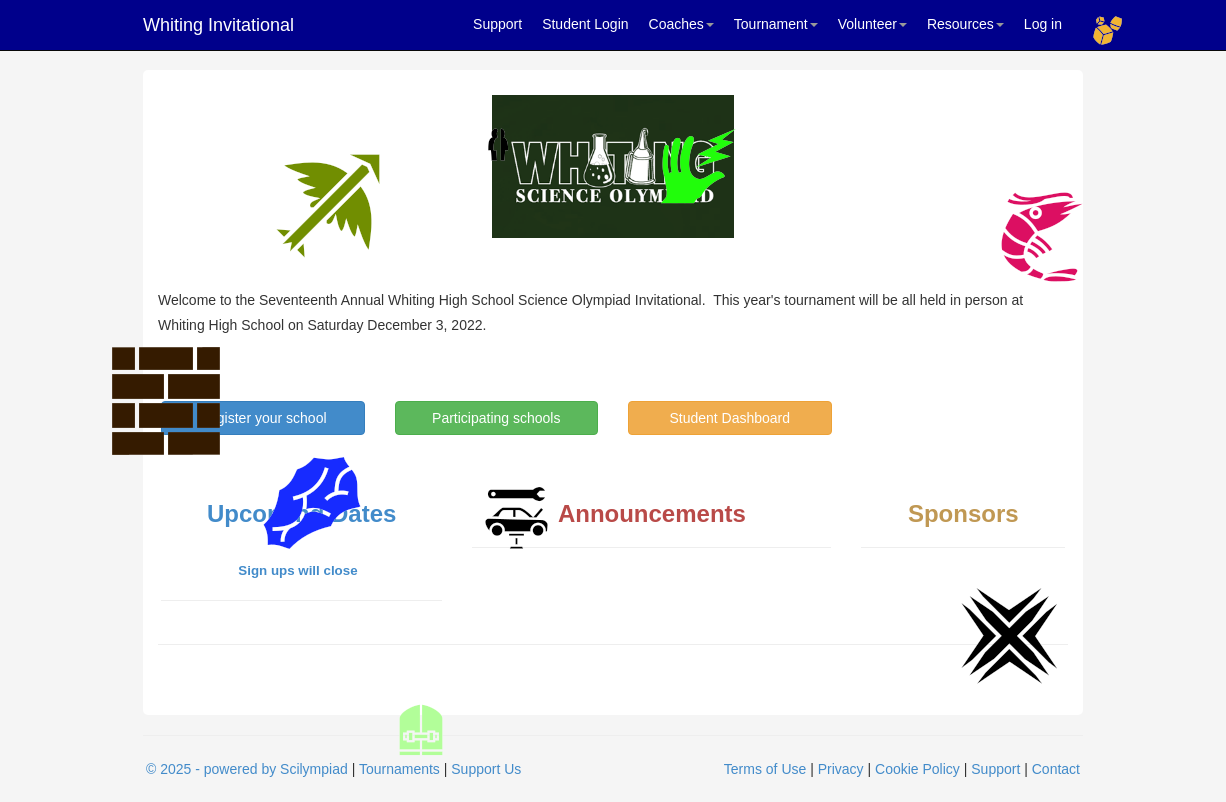 This screenshot has height=802, width=1226. Describe the element at coordinates (166, 401) in the screenshot. I see `indicates a wall or barrier element in a game` at that location.